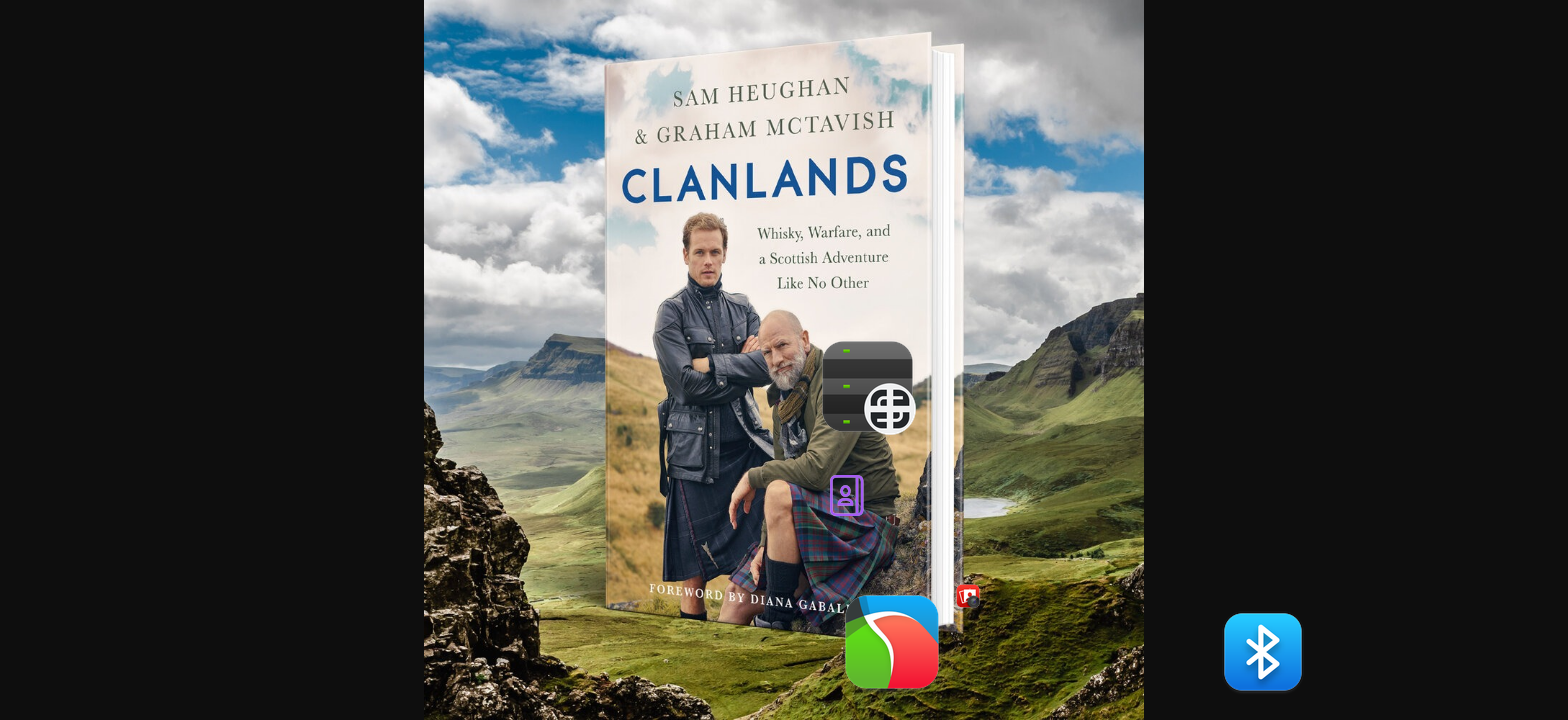 This screenshot has height=720, width=1568. I want to click on open contacts app, so click(845, 495).